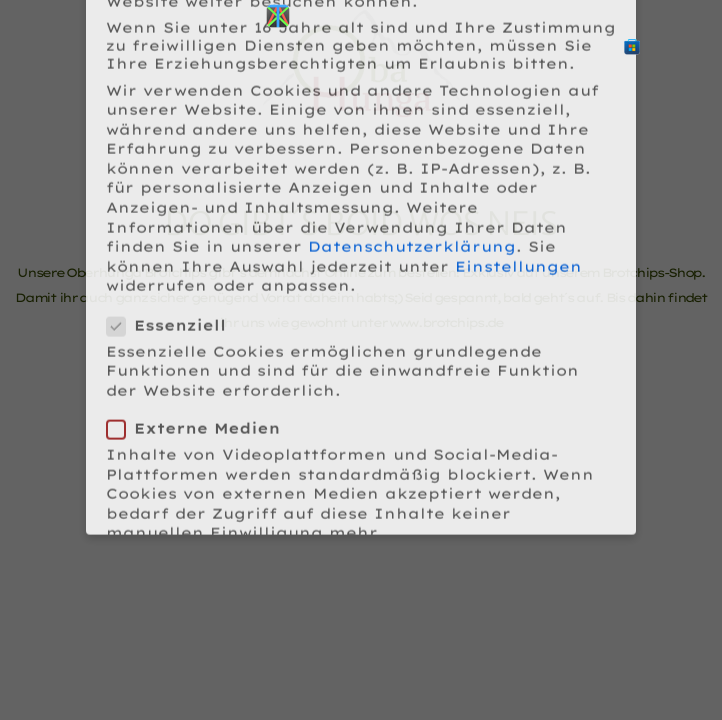 The image size is (722, 720). I want to click on open tixati torrent client, so click(278, 16).